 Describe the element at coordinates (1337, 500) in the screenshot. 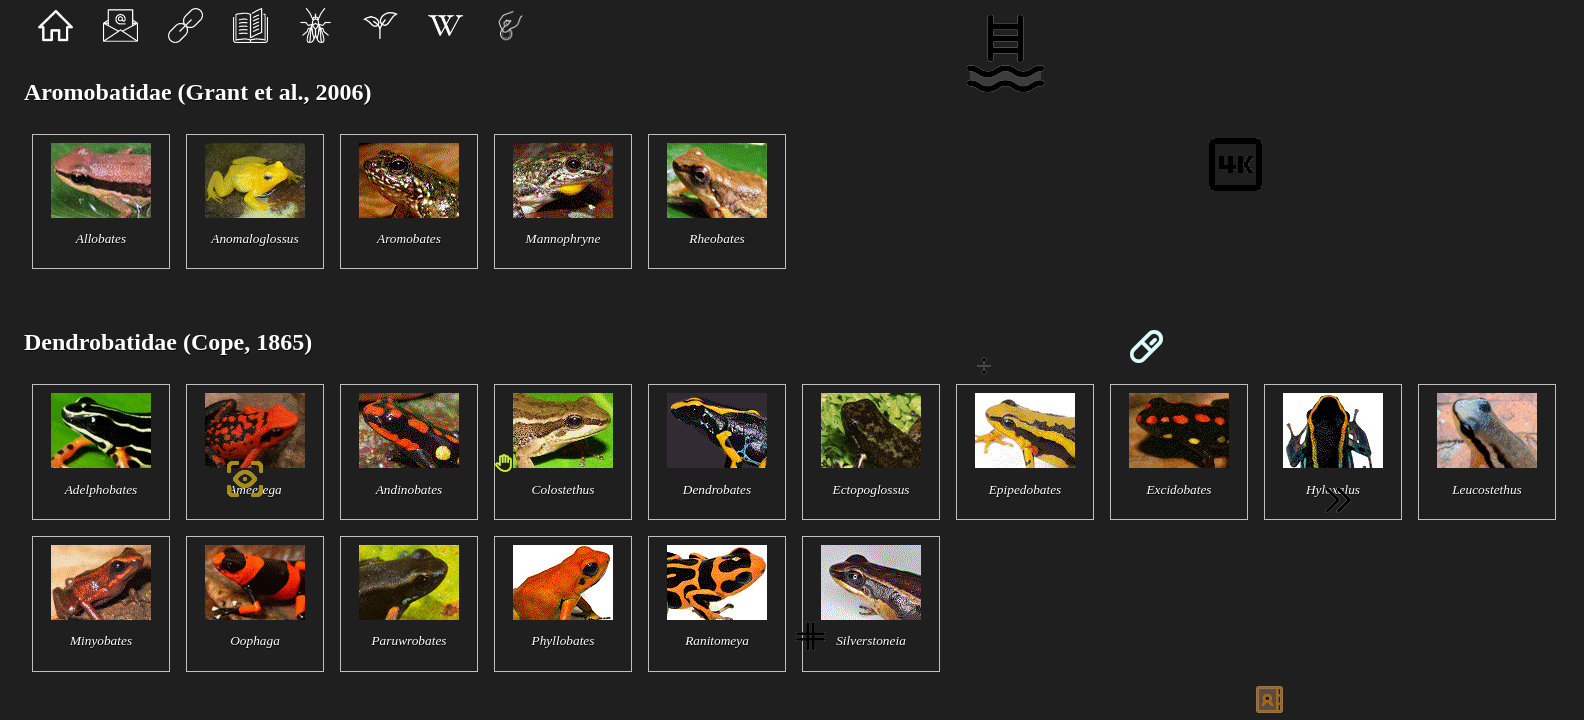

I see `skip forward or advance to next item` at that location.